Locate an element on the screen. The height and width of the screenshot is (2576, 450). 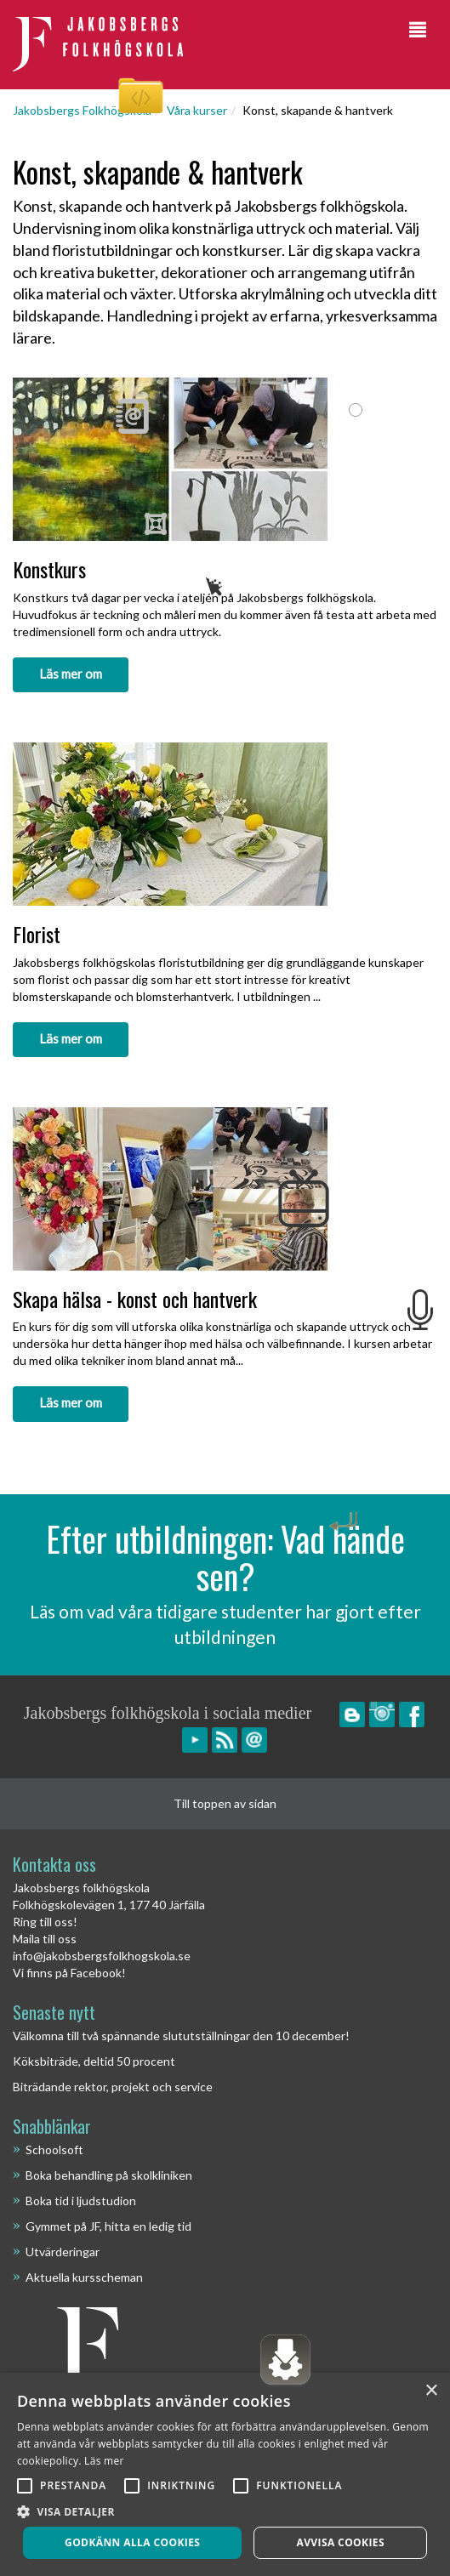
open address book or contacts is located at coordinates (134, 415).